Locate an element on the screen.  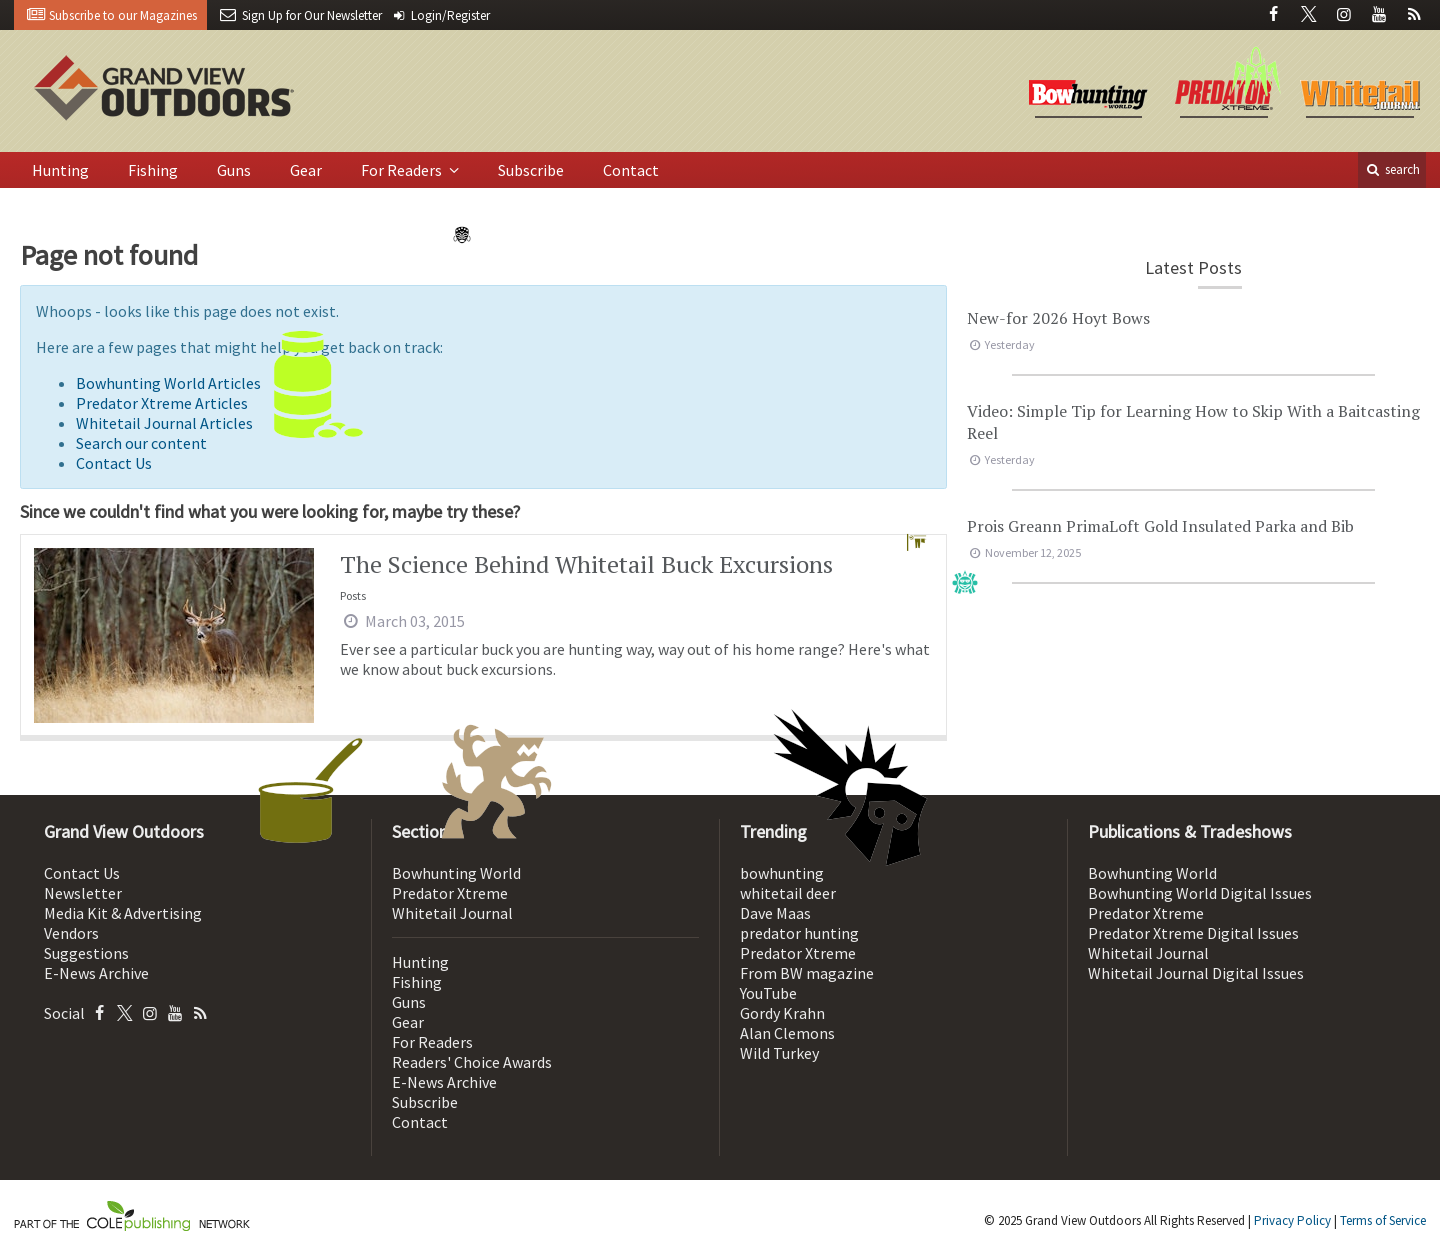
indicates critical hit or headshot damage is located at coordinates (851, 787).